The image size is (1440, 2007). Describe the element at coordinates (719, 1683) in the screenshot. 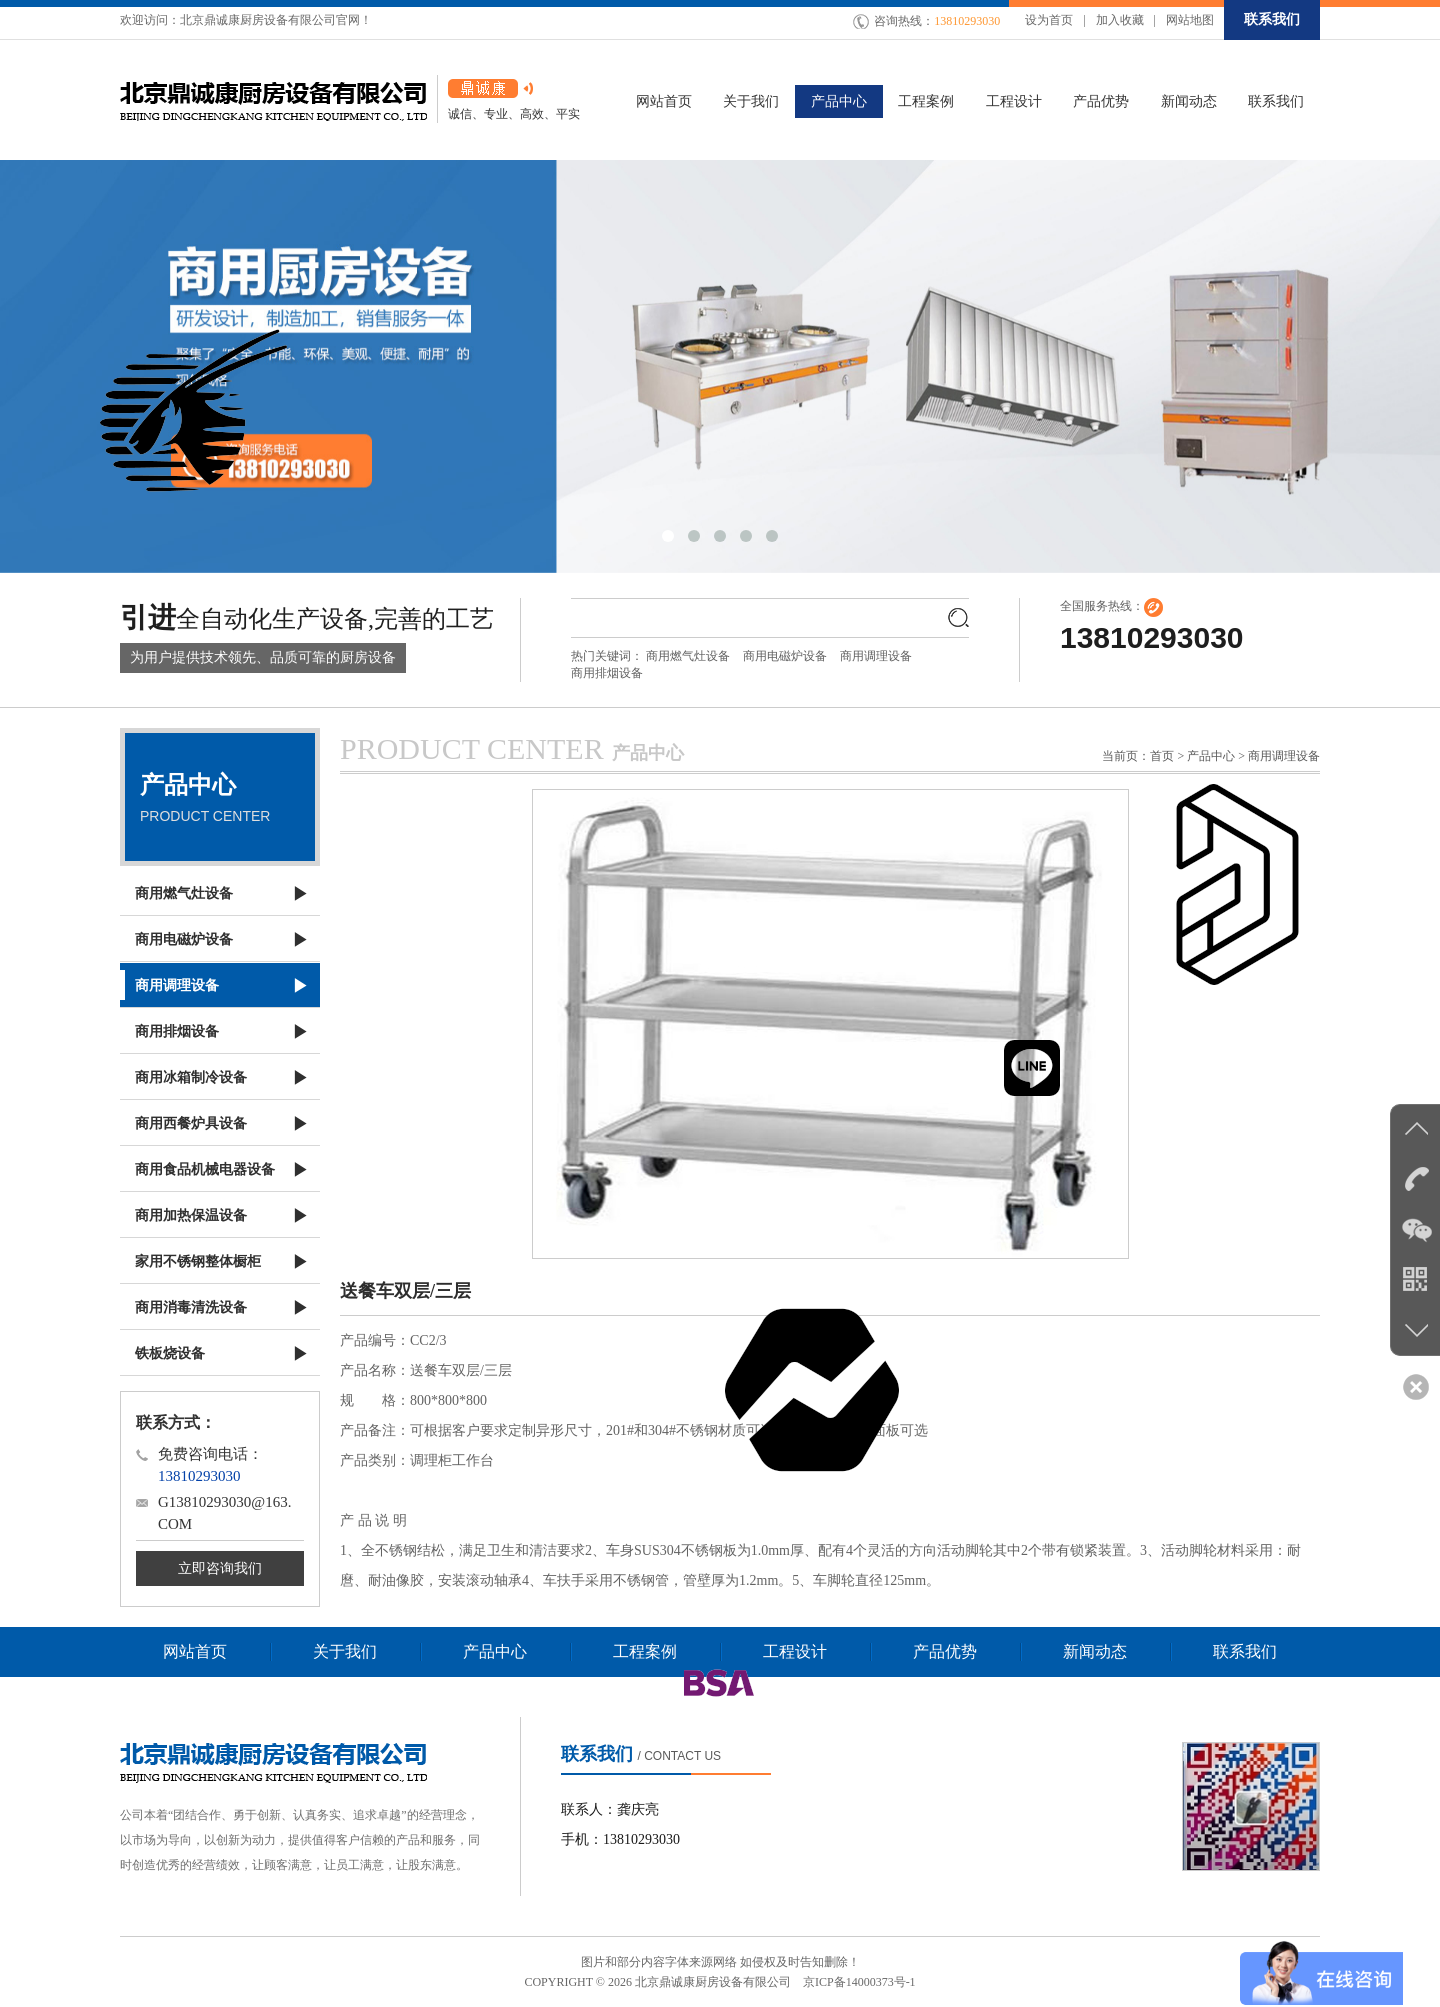

I see `buysellads company logo` at that location.